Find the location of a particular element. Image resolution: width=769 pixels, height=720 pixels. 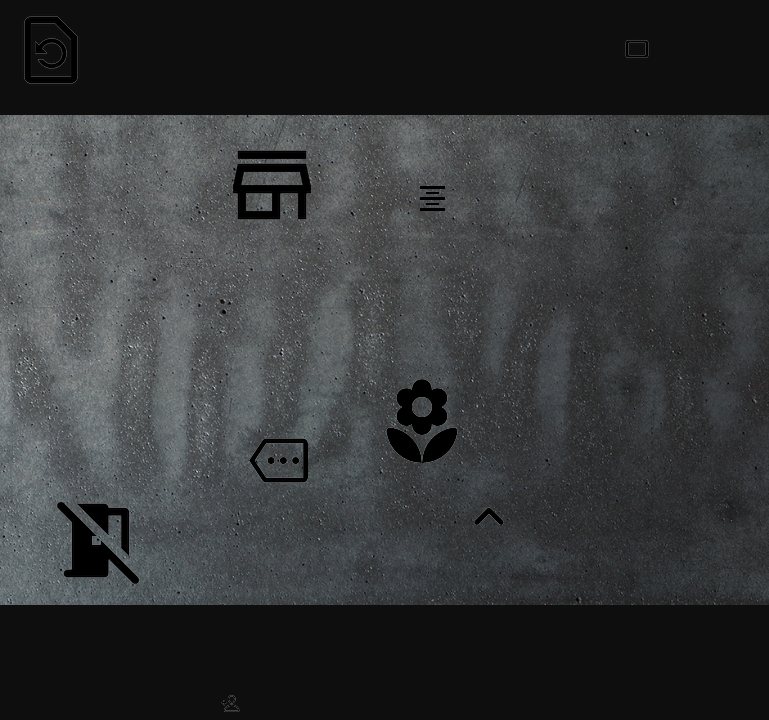

center align text is located at coordinates (432, 198).